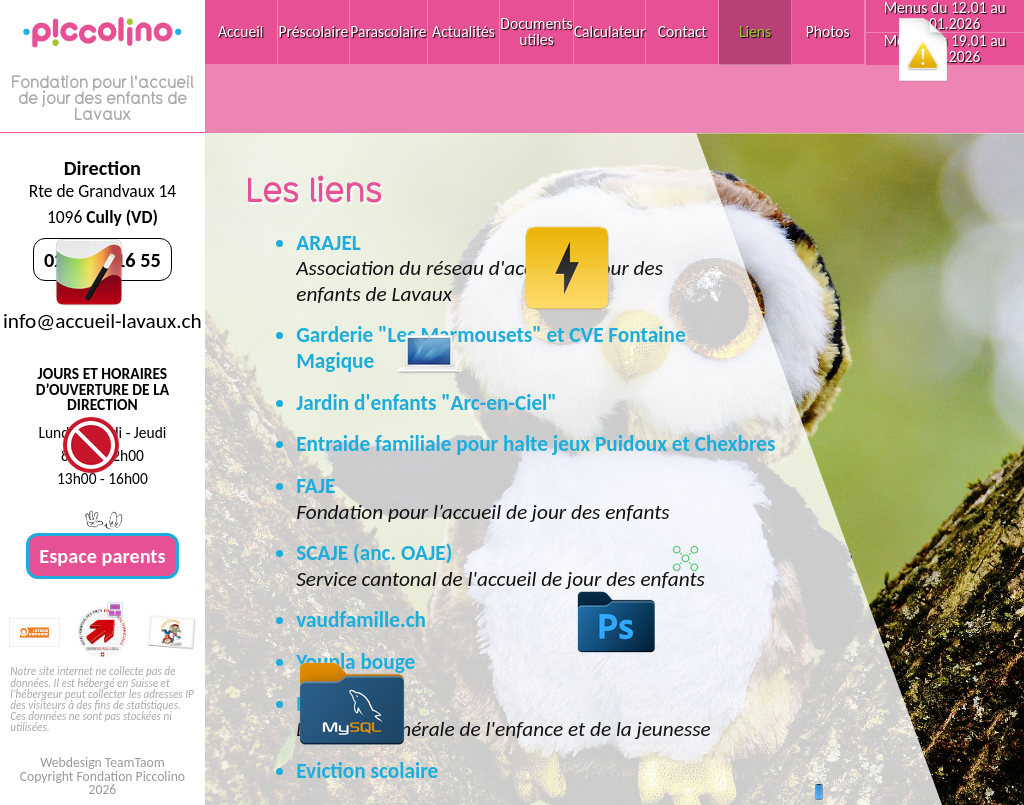 The height and width of the screenshot is (805, 1024). I want to click on open mysql database files folder, so click(351, 706).